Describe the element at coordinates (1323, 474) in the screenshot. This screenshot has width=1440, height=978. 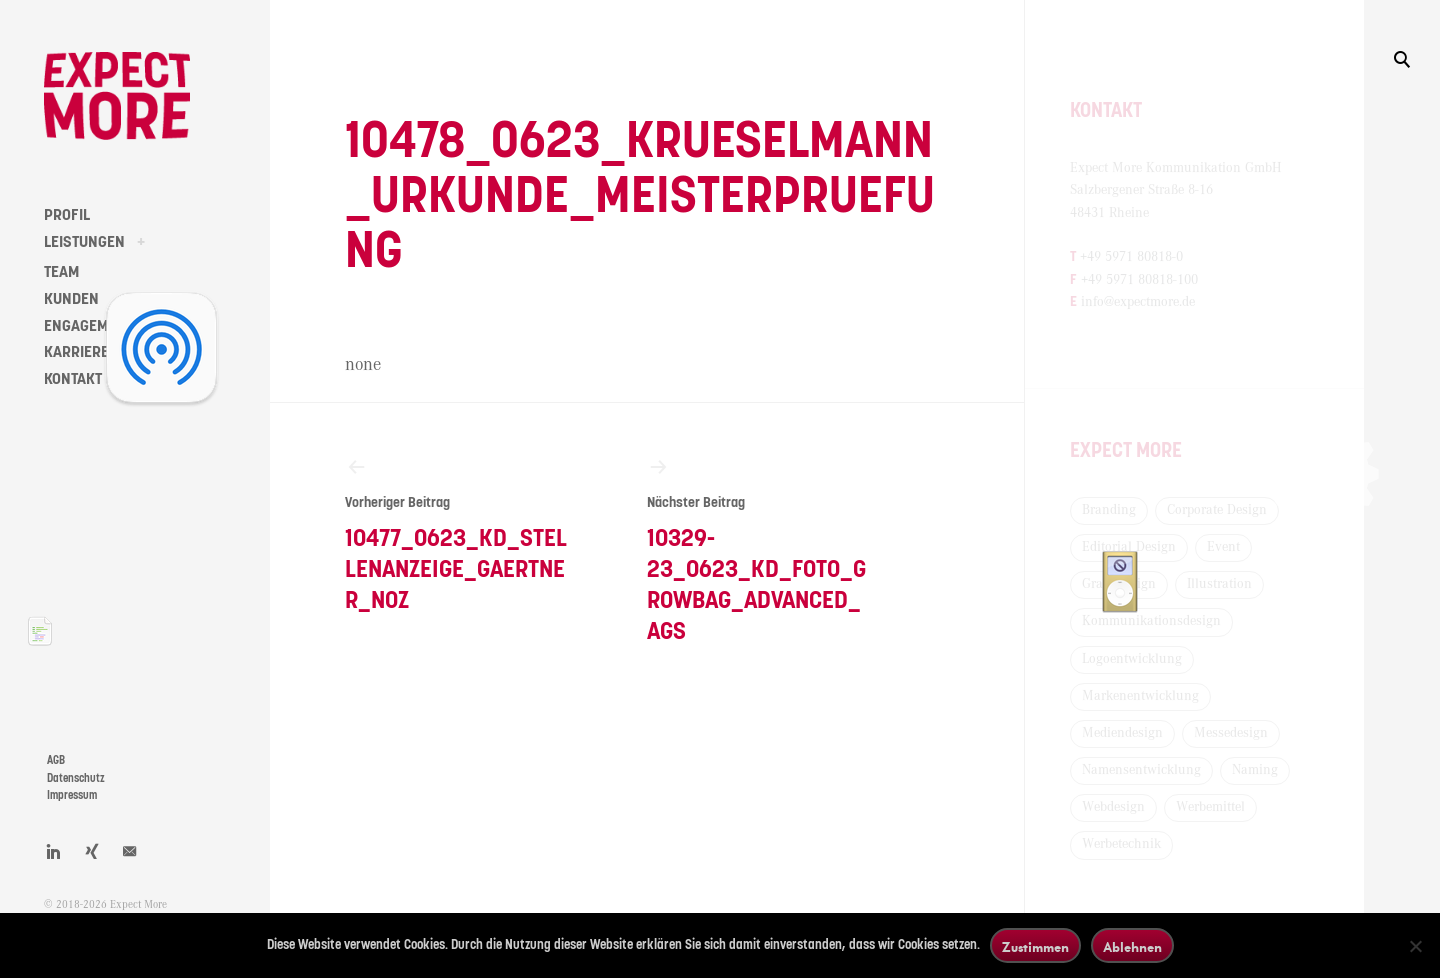
I see `placeholder or missing library behavior indicator` at that location.